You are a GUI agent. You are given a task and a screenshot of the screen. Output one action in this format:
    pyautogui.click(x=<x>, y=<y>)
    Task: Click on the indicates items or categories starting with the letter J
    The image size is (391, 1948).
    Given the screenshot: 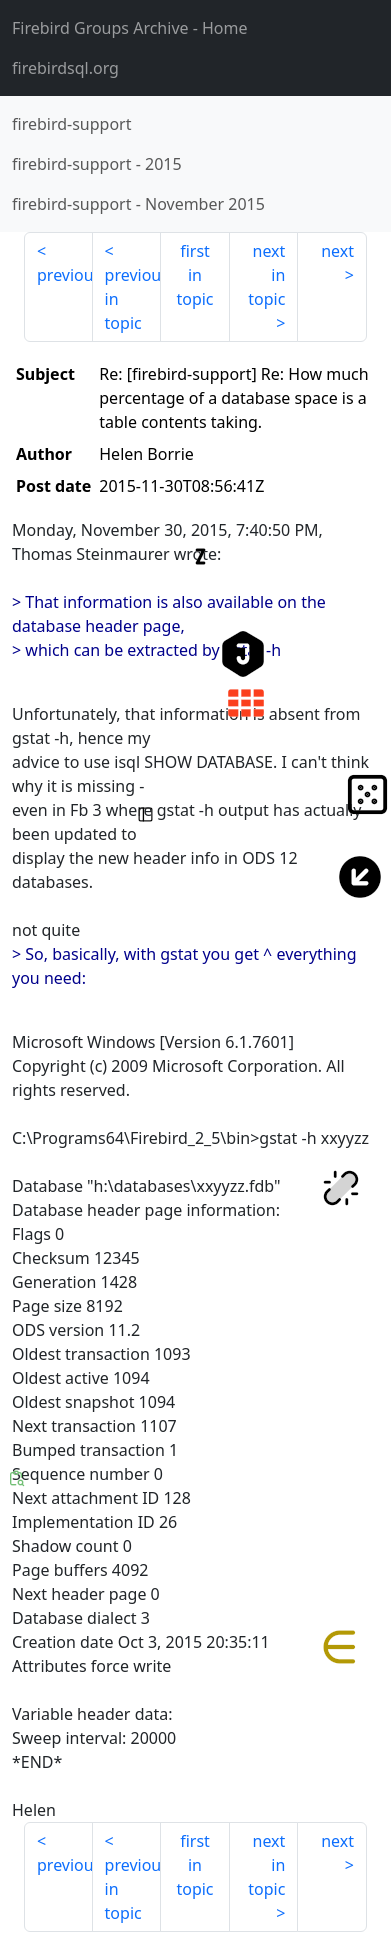 What is the action you would take?
    pyautogui.click(x=243, y=654)
    